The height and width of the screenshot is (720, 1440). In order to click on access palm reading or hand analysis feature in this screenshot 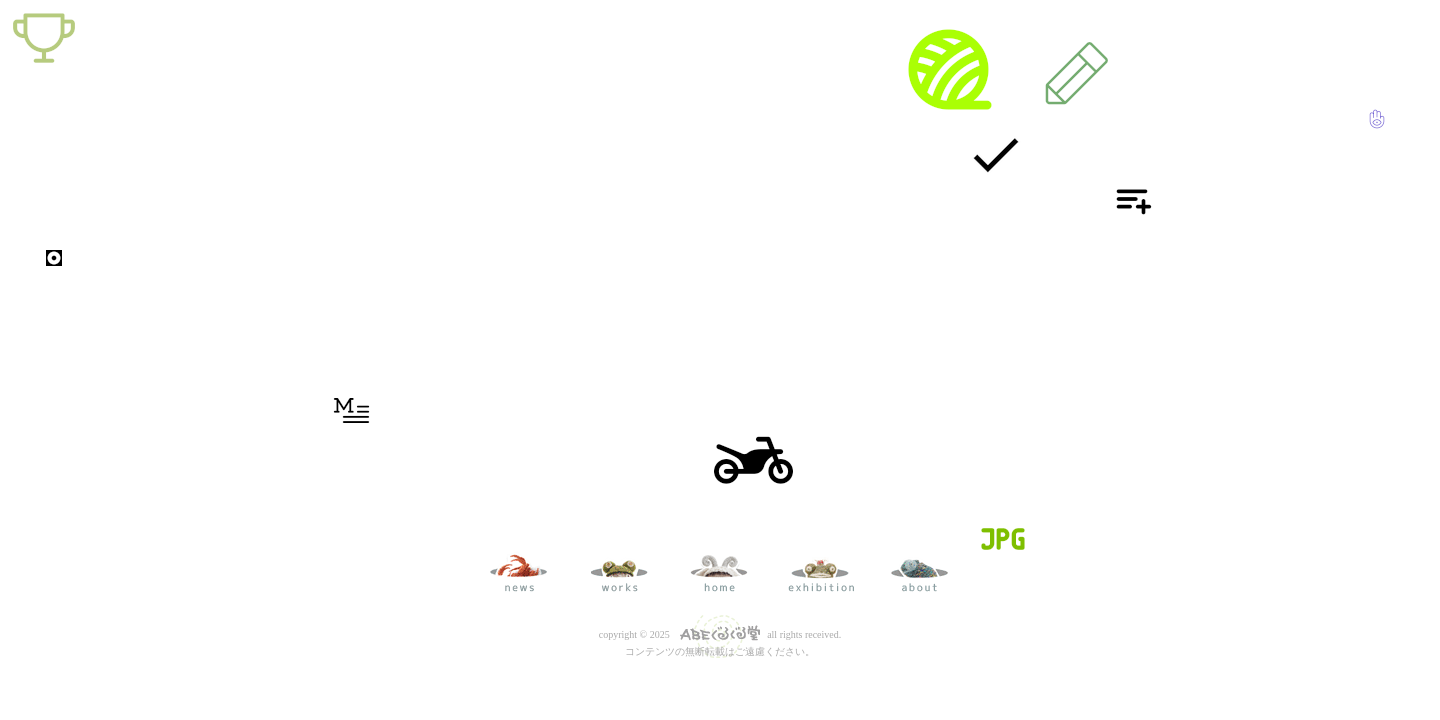, I will do `click(1377, 119)`.